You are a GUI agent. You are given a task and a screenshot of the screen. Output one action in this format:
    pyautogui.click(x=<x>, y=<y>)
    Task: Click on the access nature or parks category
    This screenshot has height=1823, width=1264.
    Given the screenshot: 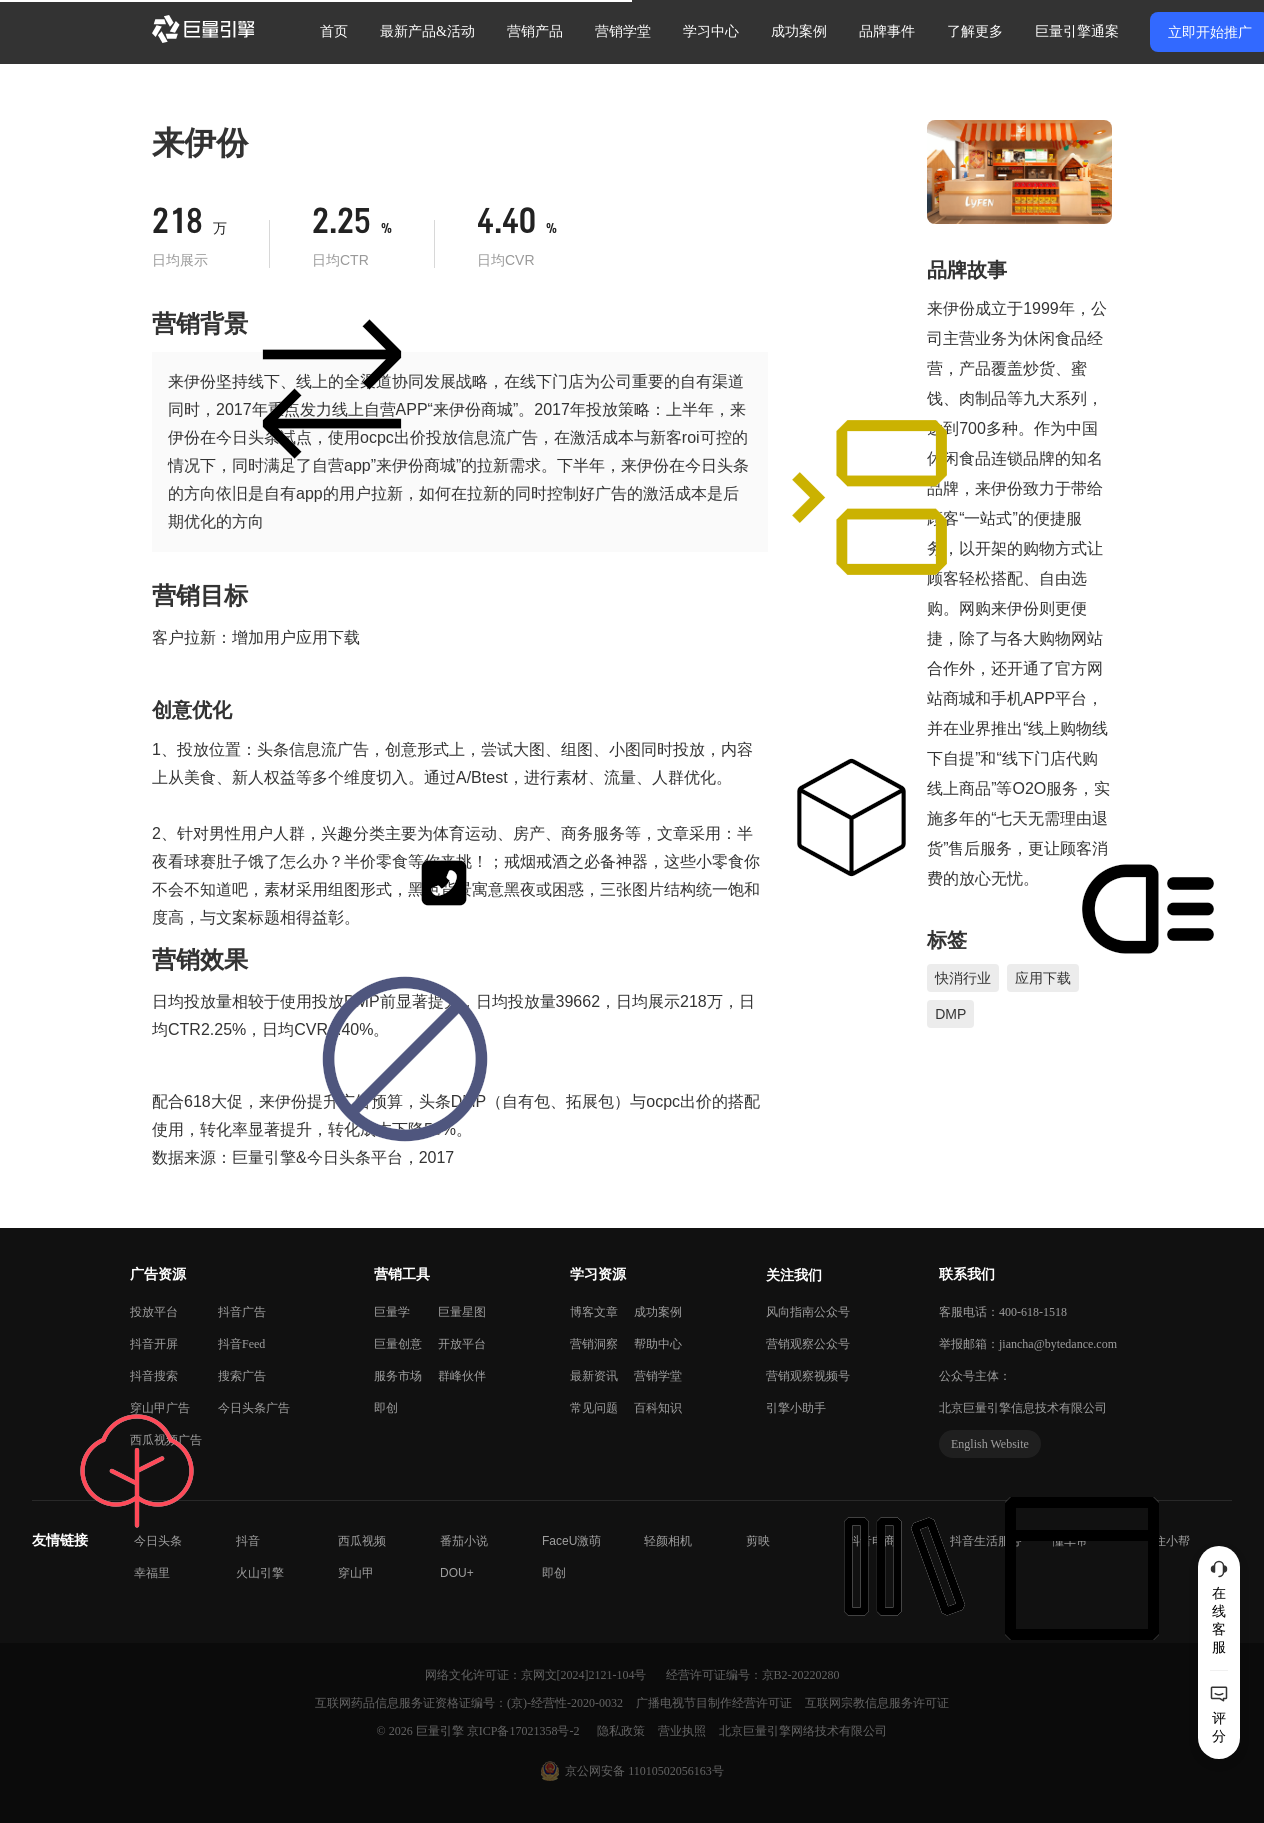 What is the action you would take?
    pyautogui.click(x=137, y=1471)
    